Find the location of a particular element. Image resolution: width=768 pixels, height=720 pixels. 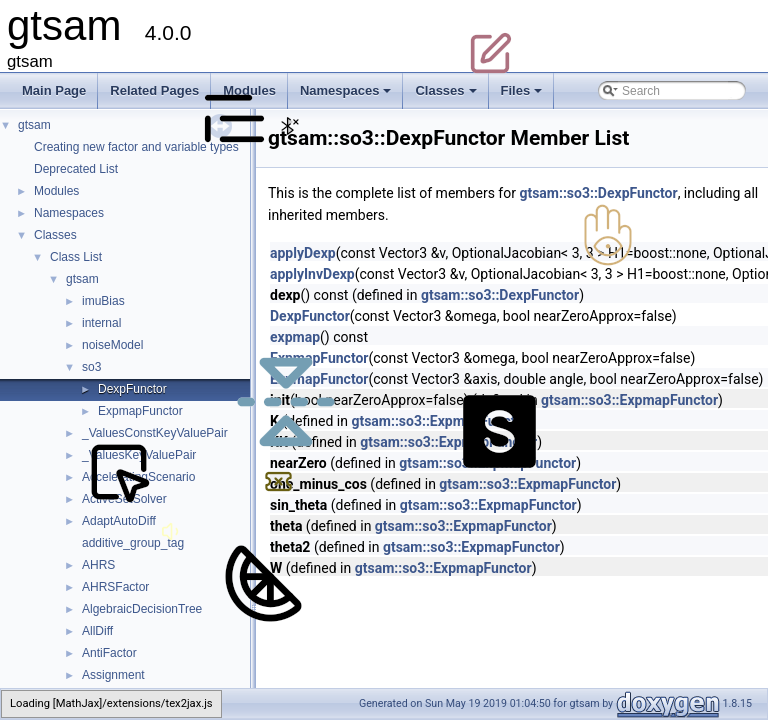

flip image vertically is located at coordinates (286, 402).